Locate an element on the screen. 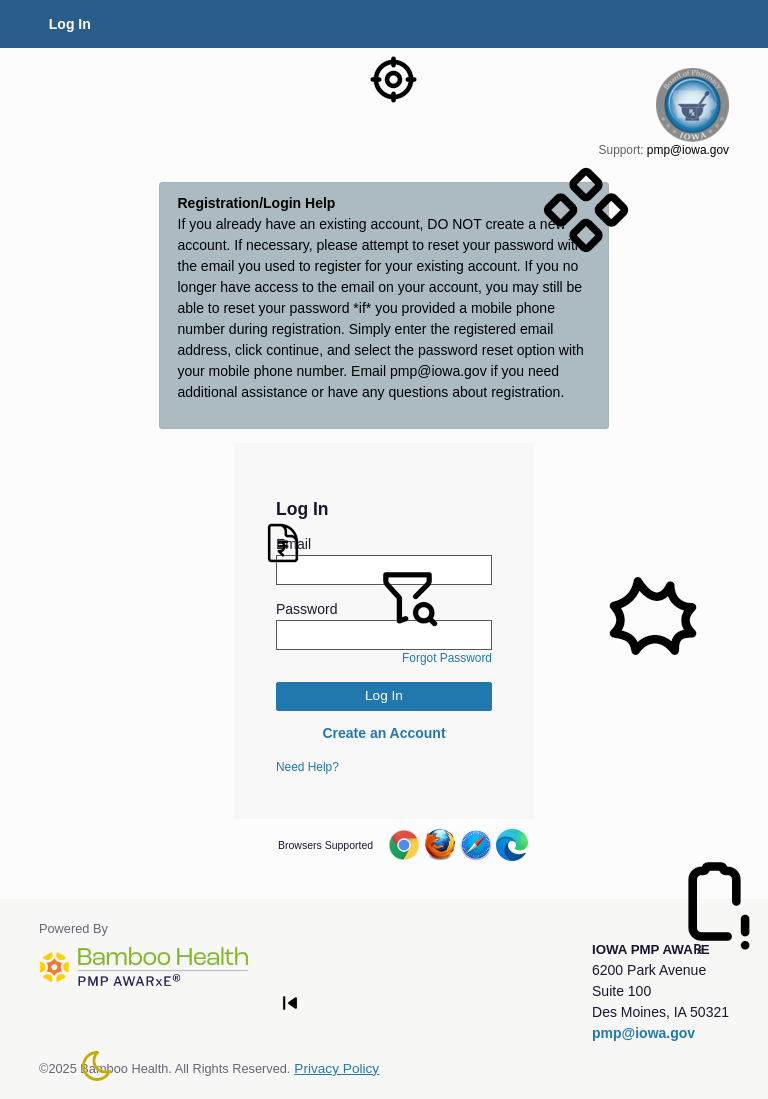  view or manage UI components is located at coordinates (586, 210).